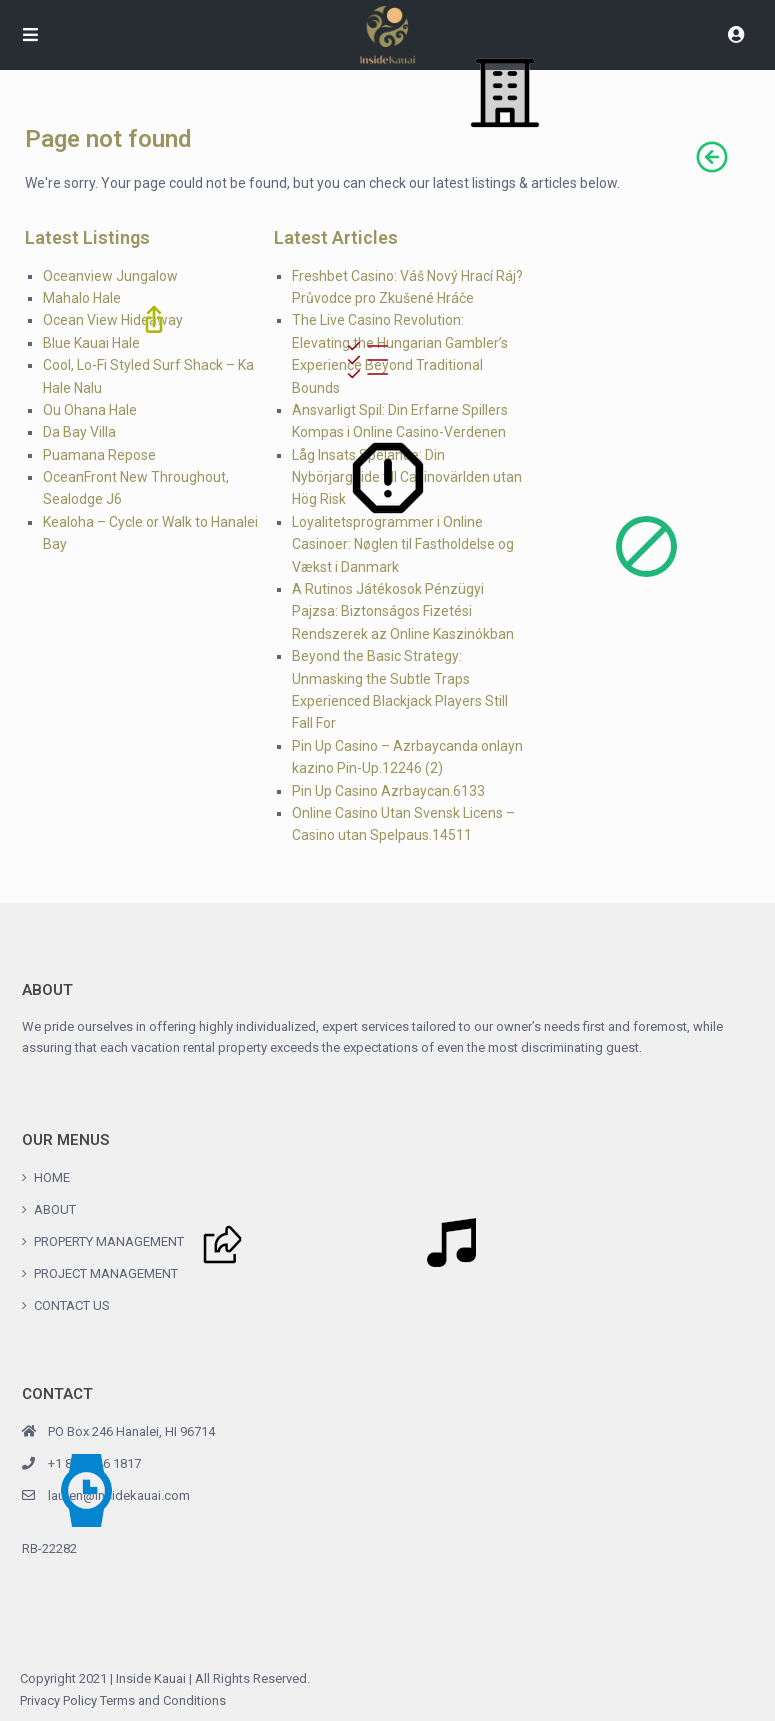 Image resolution: width=775 pixels, height=1721 pixels. What do you see at coordinates (222, 1244) in the screenshot?
I see `share this file or content` at bounding box center [222, 1244].